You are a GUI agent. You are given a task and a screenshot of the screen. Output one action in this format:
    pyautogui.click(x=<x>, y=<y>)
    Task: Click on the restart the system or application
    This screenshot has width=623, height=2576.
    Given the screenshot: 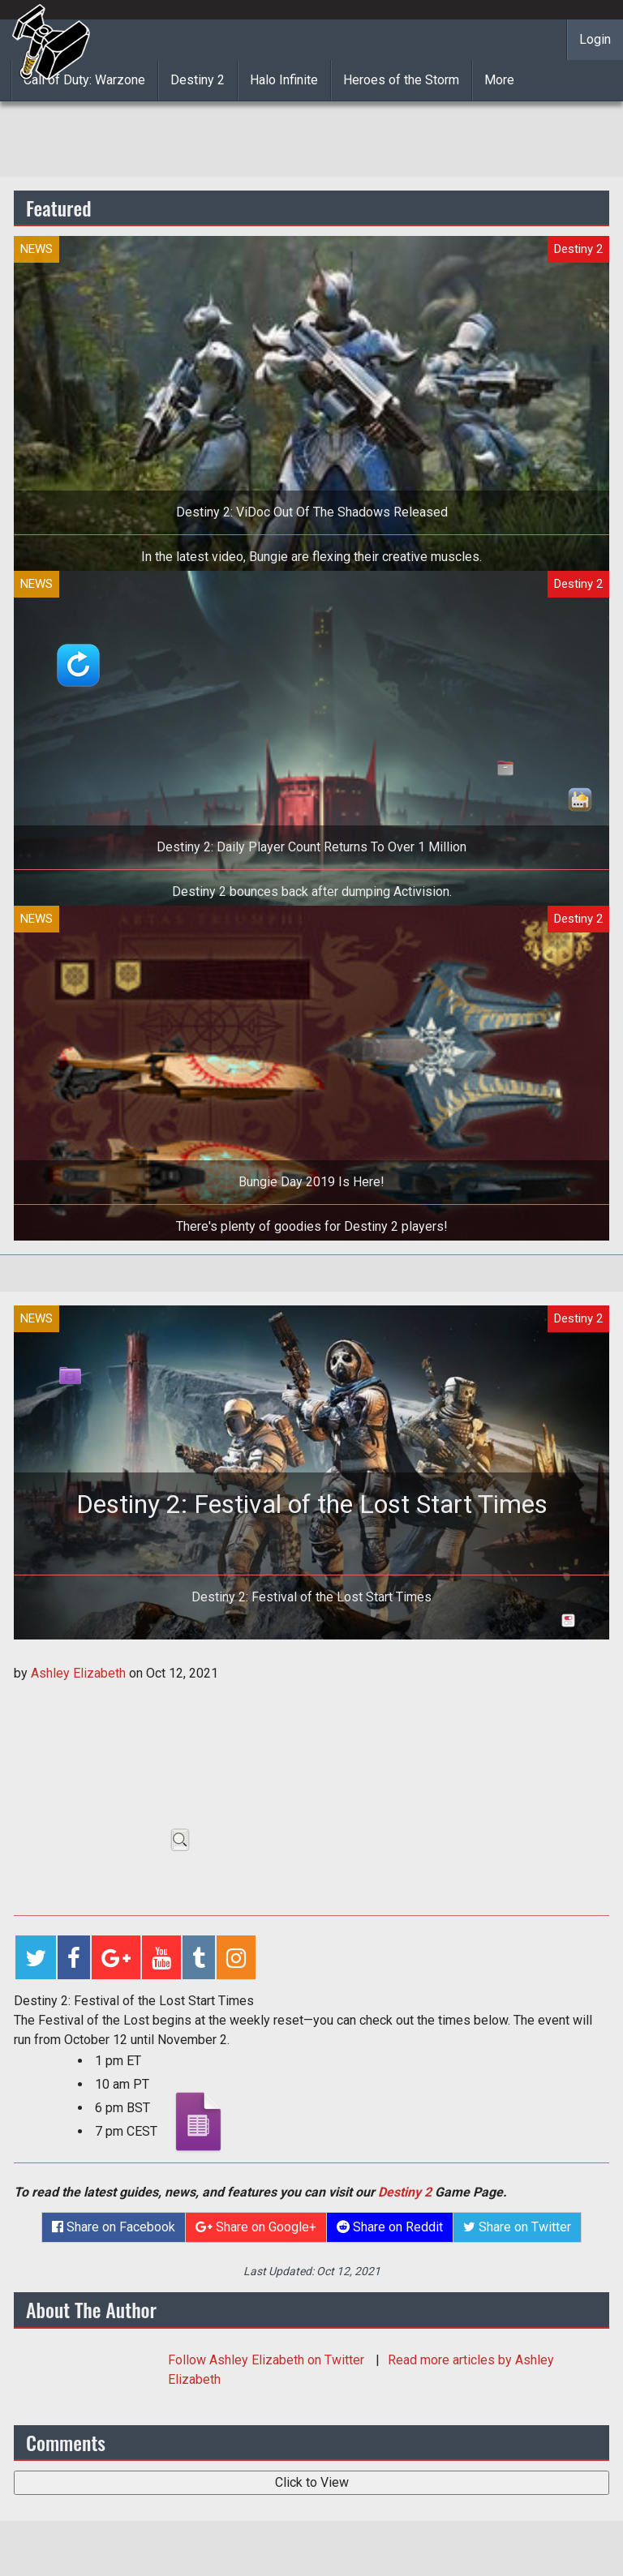 What is the action you would take?
    pyautogui.click(x=78, y=665)
    